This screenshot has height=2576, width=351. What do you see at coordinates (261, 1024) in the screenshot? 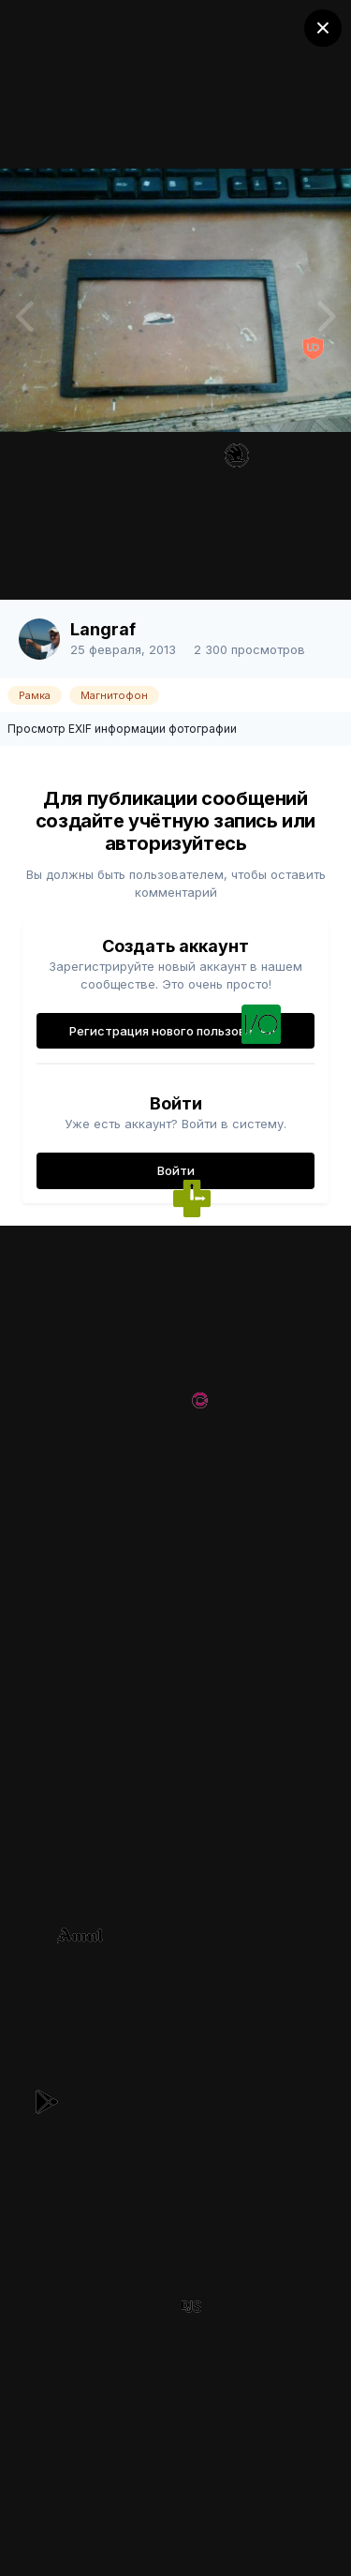
I see `webdriverio automation framework logo` at bounding box center [261, 1024].